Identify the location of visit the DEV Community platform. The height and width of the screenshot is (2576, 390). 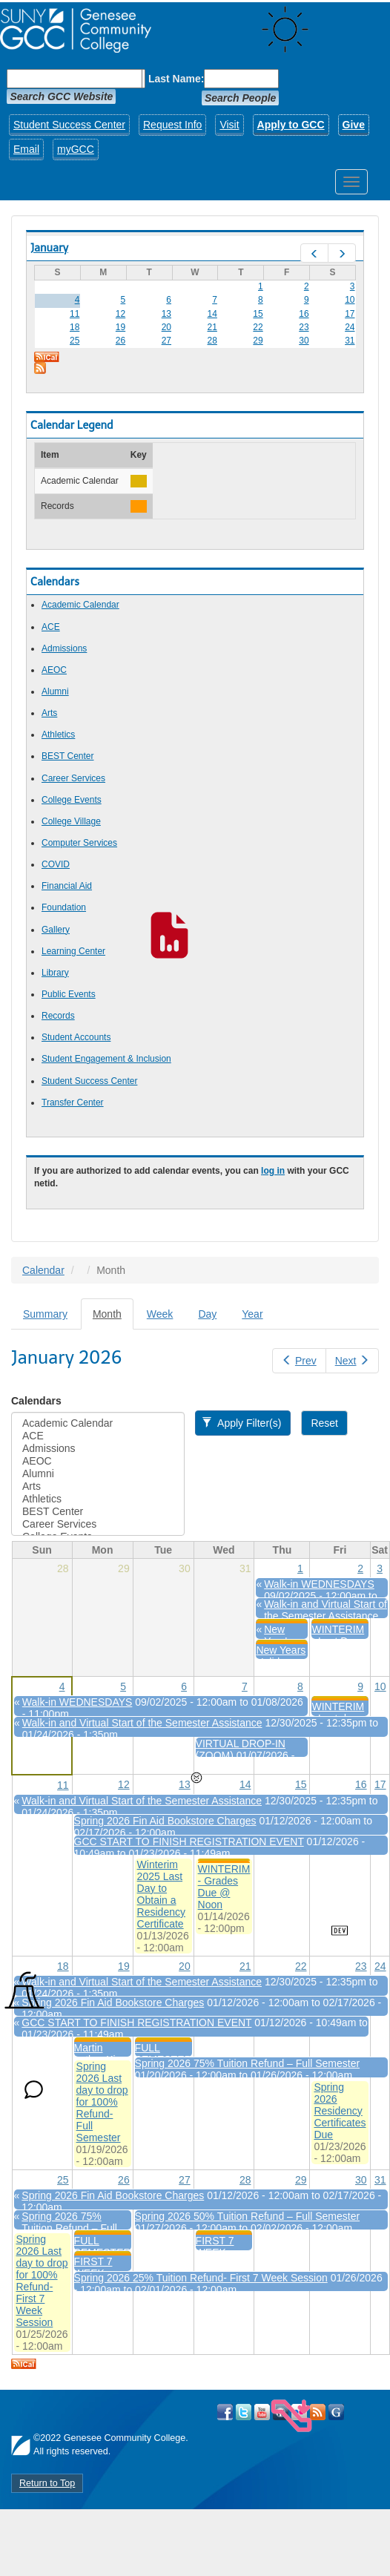
(340, 1931).